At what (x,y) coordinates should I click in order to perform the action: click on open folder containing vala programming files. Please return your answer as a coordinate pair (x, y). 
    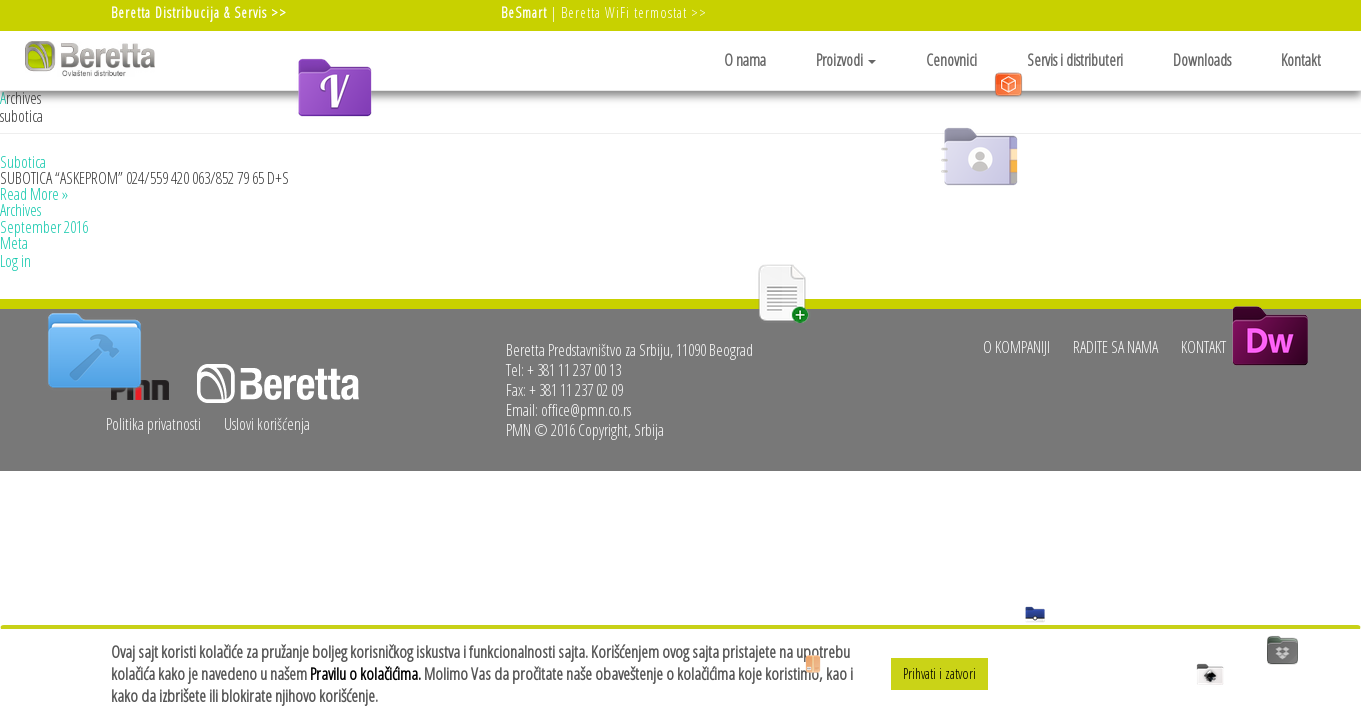
    Looking at the image, I should click on (334, 89).